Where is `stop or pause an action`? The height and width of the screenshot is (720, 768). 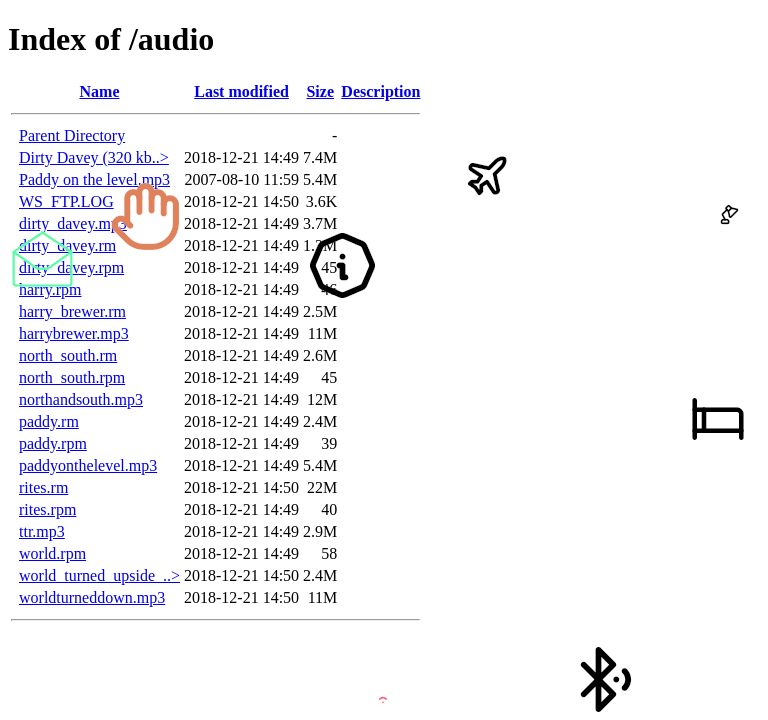 stop or pause an action is located at coordinates (145, 216).